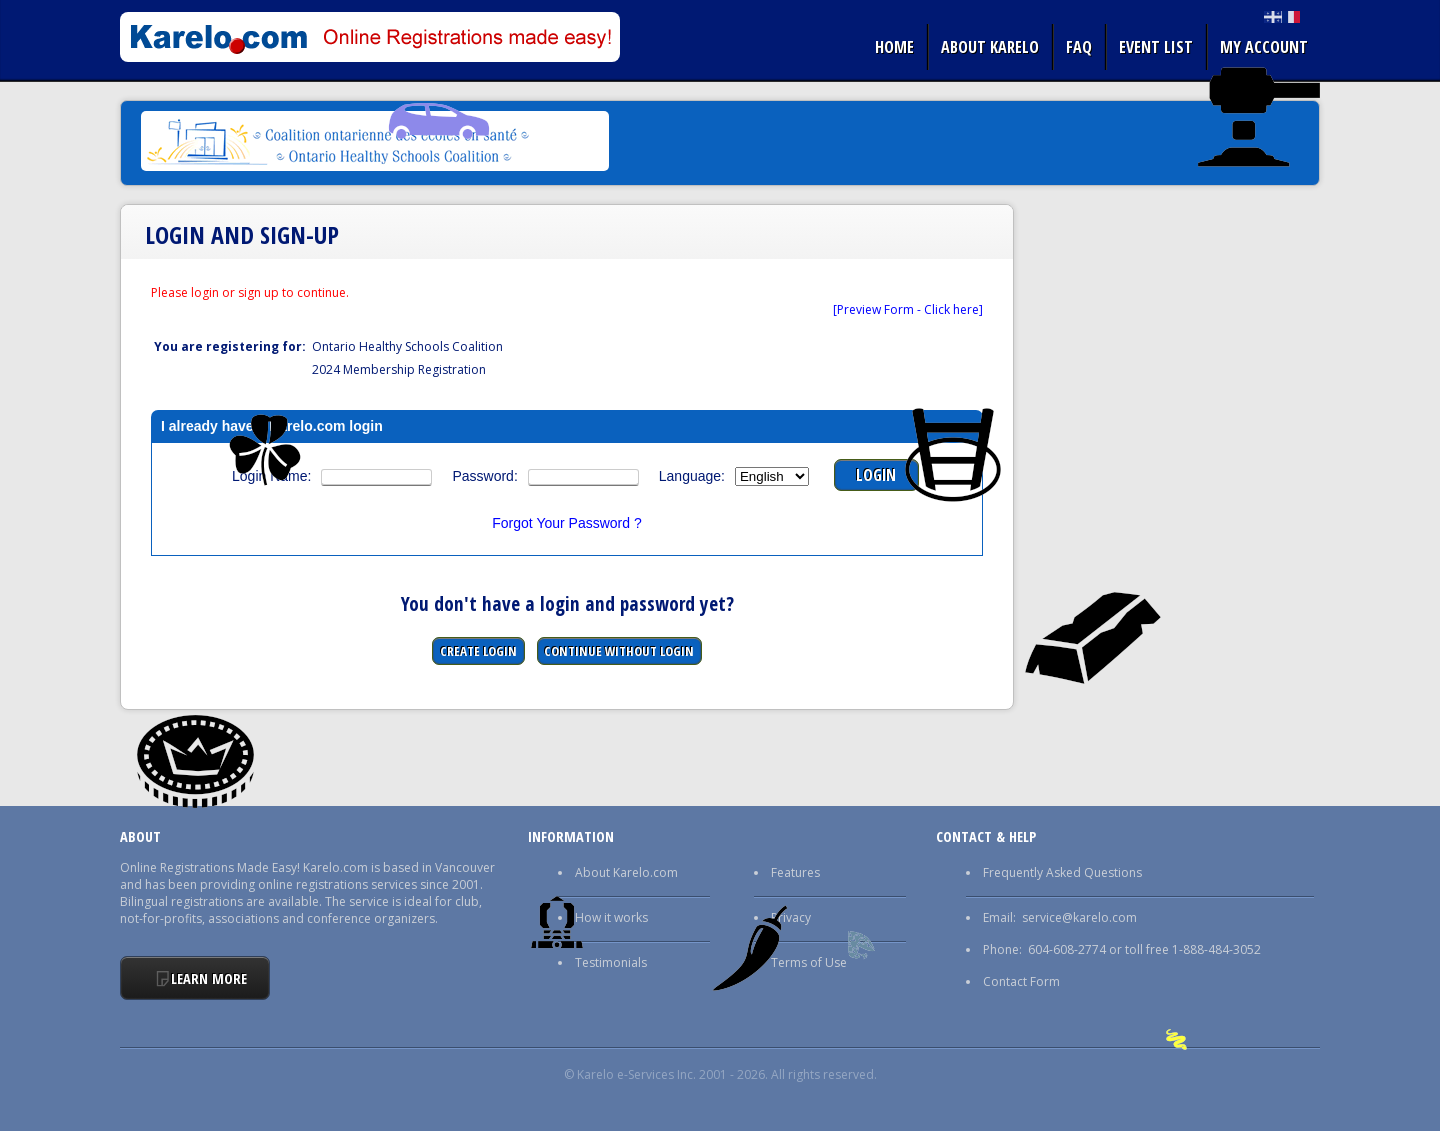 The height and width of the screenshot is (1131, 1440). Describe the element at coordinates (862, 945) in the screenshot. I see `pangolin character or creature icon` at that location.